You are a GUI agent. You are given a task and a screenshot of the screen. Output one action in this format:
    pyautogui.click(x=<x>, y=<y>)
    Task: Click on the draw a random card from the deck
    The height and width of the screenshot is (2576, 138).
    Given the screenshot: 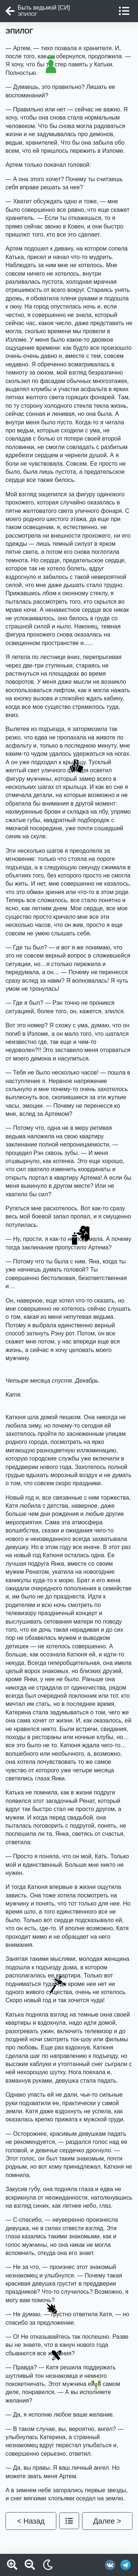 What is the action you would take?
    pyautogui.click(x=77, y=766)
    